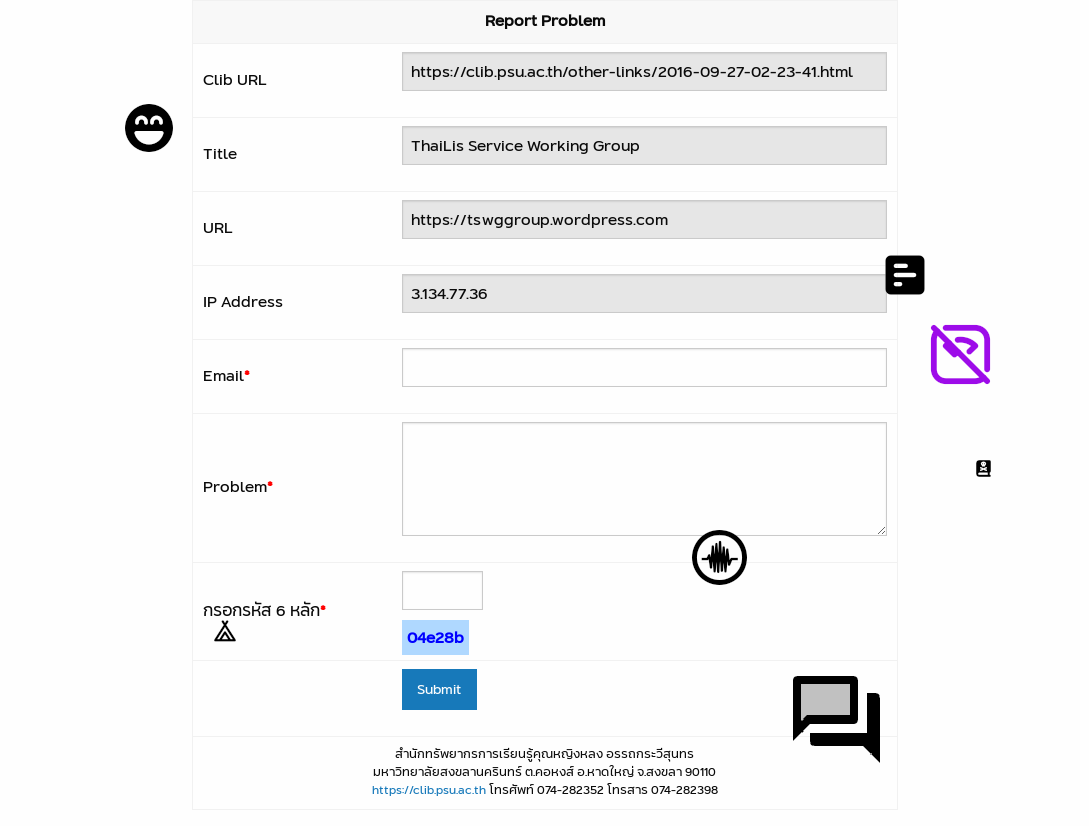 The width and height of the screenshot is (1089, 826). I want to click on view poll or survey results, so click(905, 275).